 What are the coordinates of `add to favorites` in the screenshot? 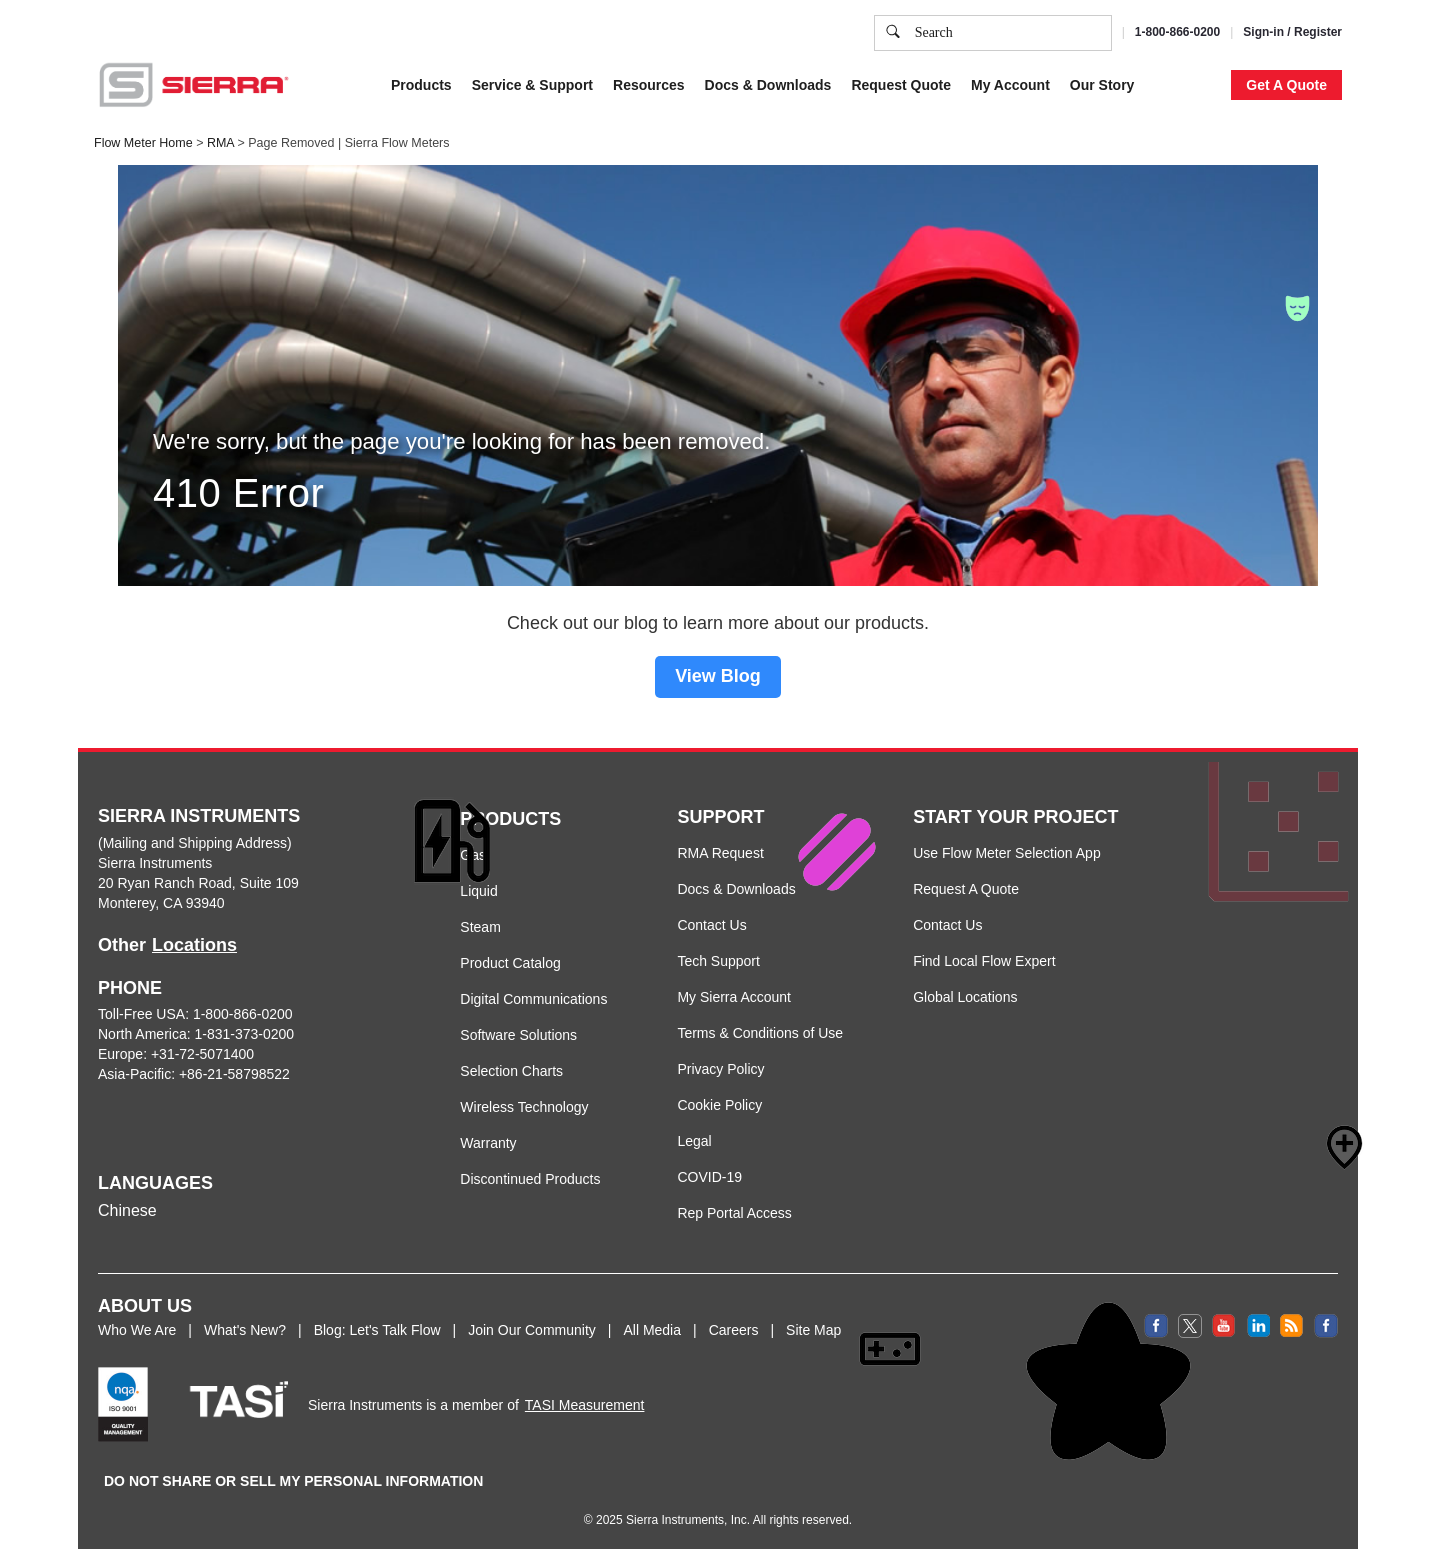 It's located at (1108, 1384).